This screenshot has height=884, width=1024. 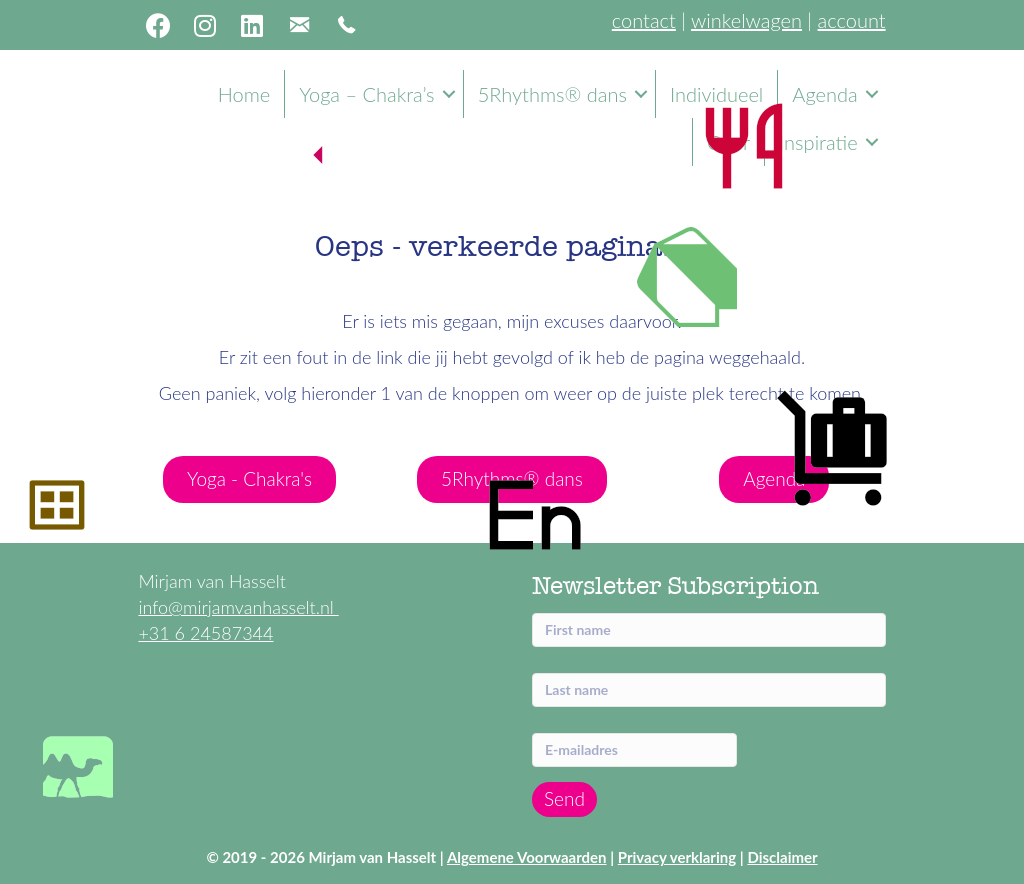 I want to click on access luggage or baggage services, so click(x=838, y=446).